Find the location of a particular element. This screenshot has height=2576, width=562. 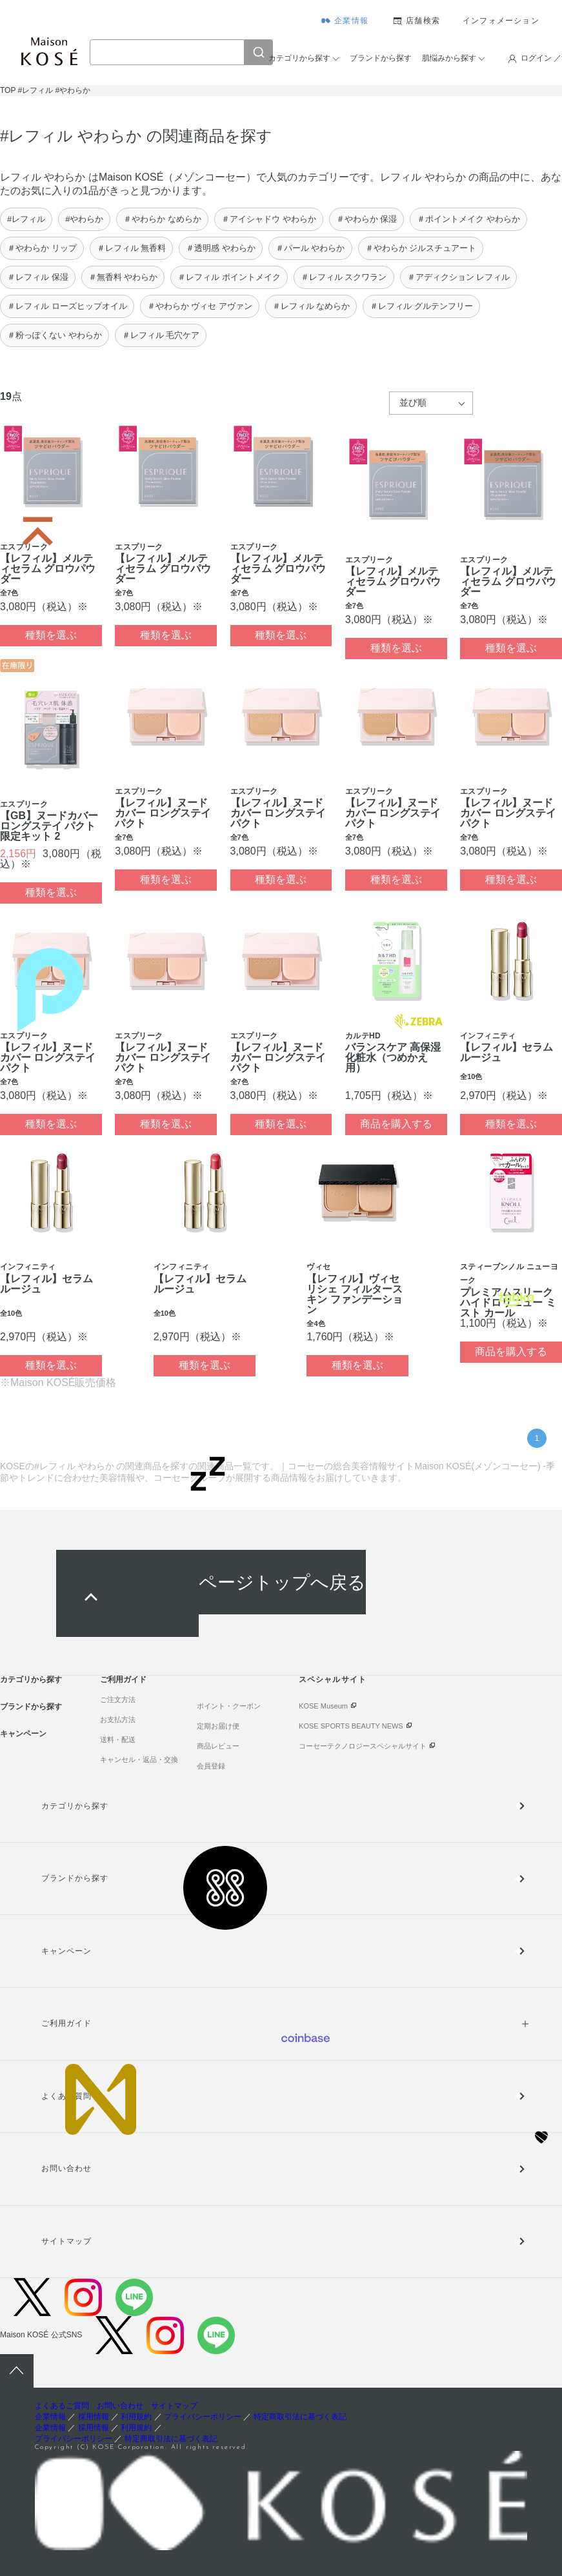

open piapro website or app is located at coordinates (50, 990).